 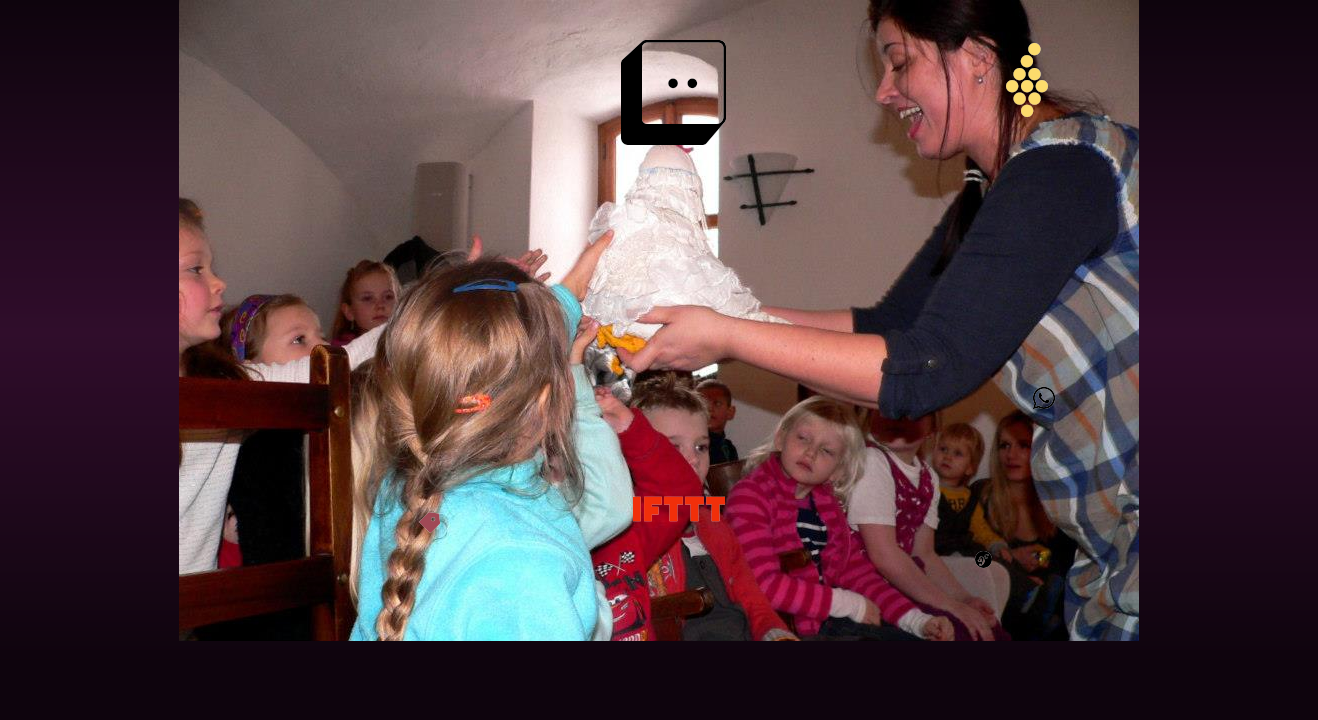 I want to click on BentoML platform logo, so click(x=673, y=92).